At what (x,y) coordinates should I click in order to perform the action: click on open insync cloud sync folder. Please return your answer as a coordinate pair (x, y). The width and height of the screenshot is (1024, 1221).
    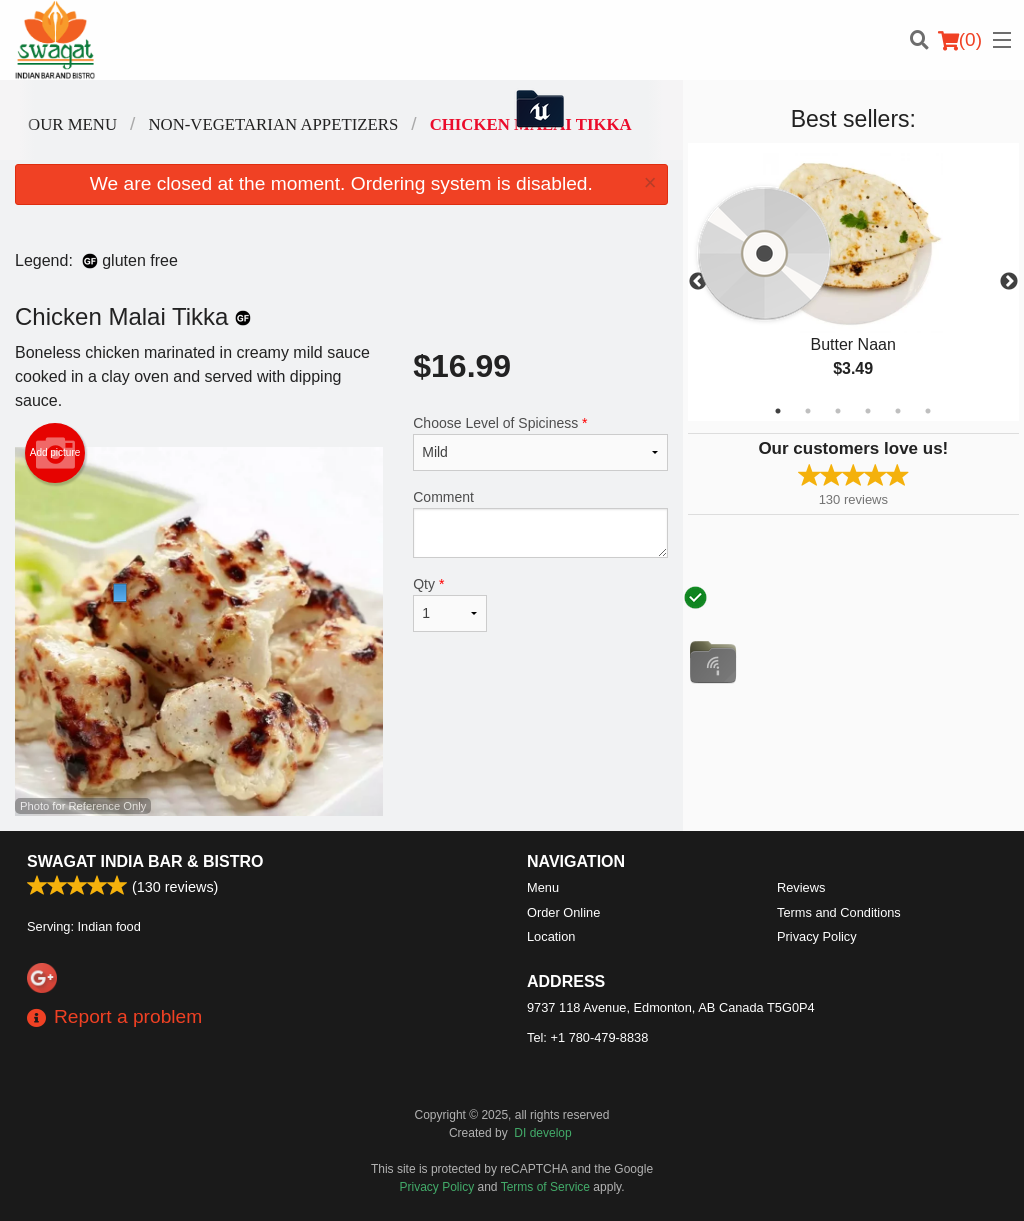
    Looking at the image, I should click on (713, 662).